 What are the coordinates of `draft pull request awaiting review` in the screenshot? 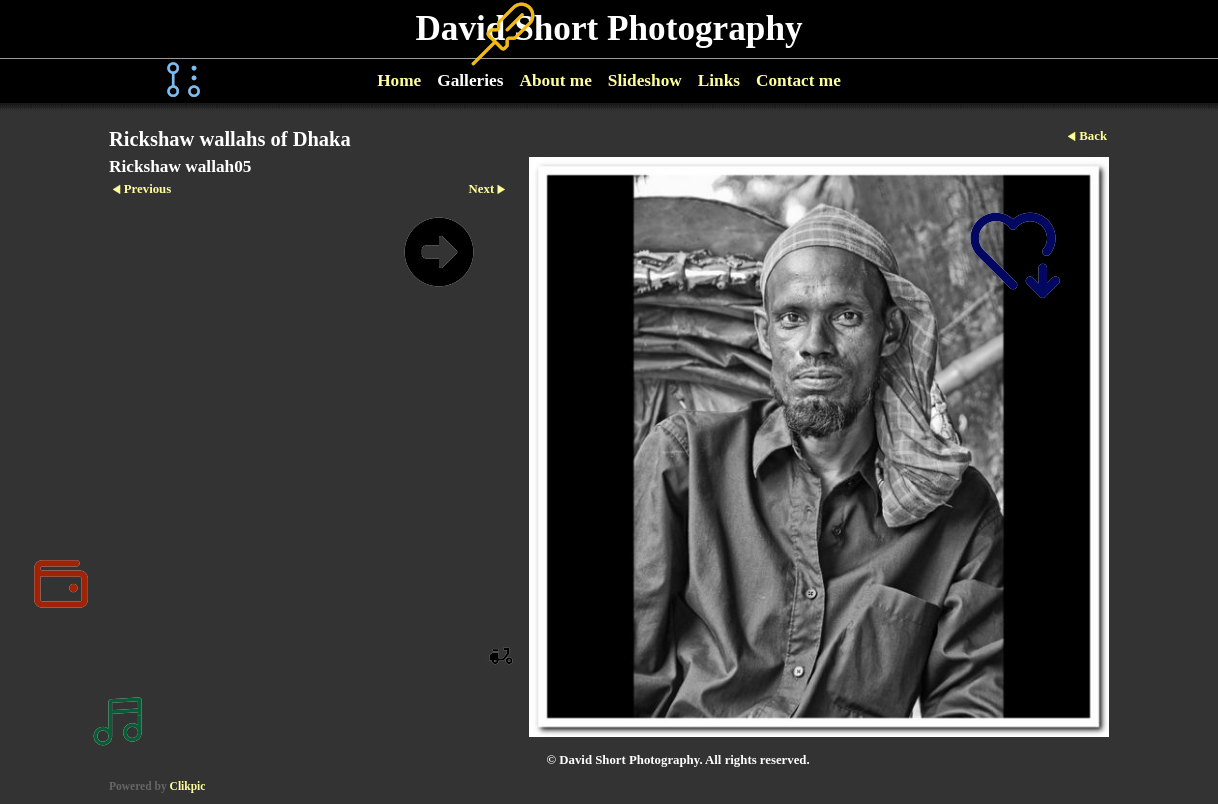 It's located at (183, 78).